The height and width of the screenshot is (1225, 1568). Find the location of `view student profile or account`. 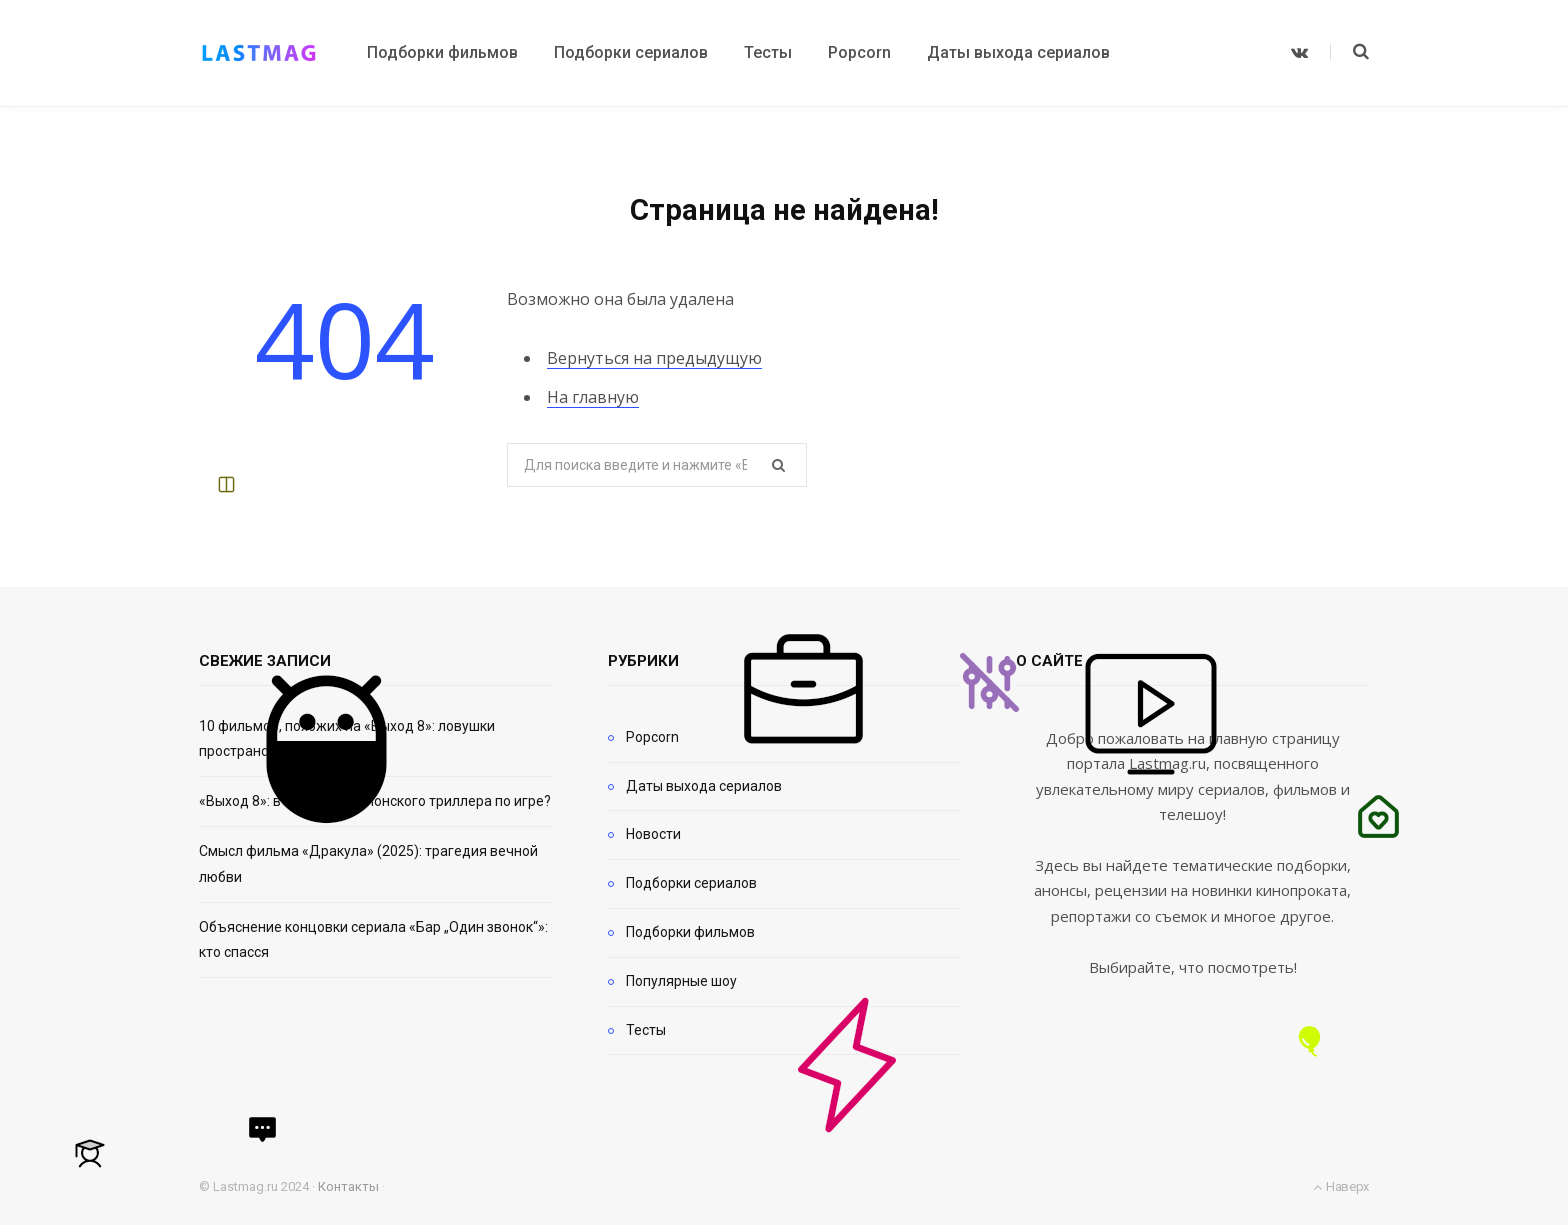

view student profile or account is located at coordinates (90, 1154).